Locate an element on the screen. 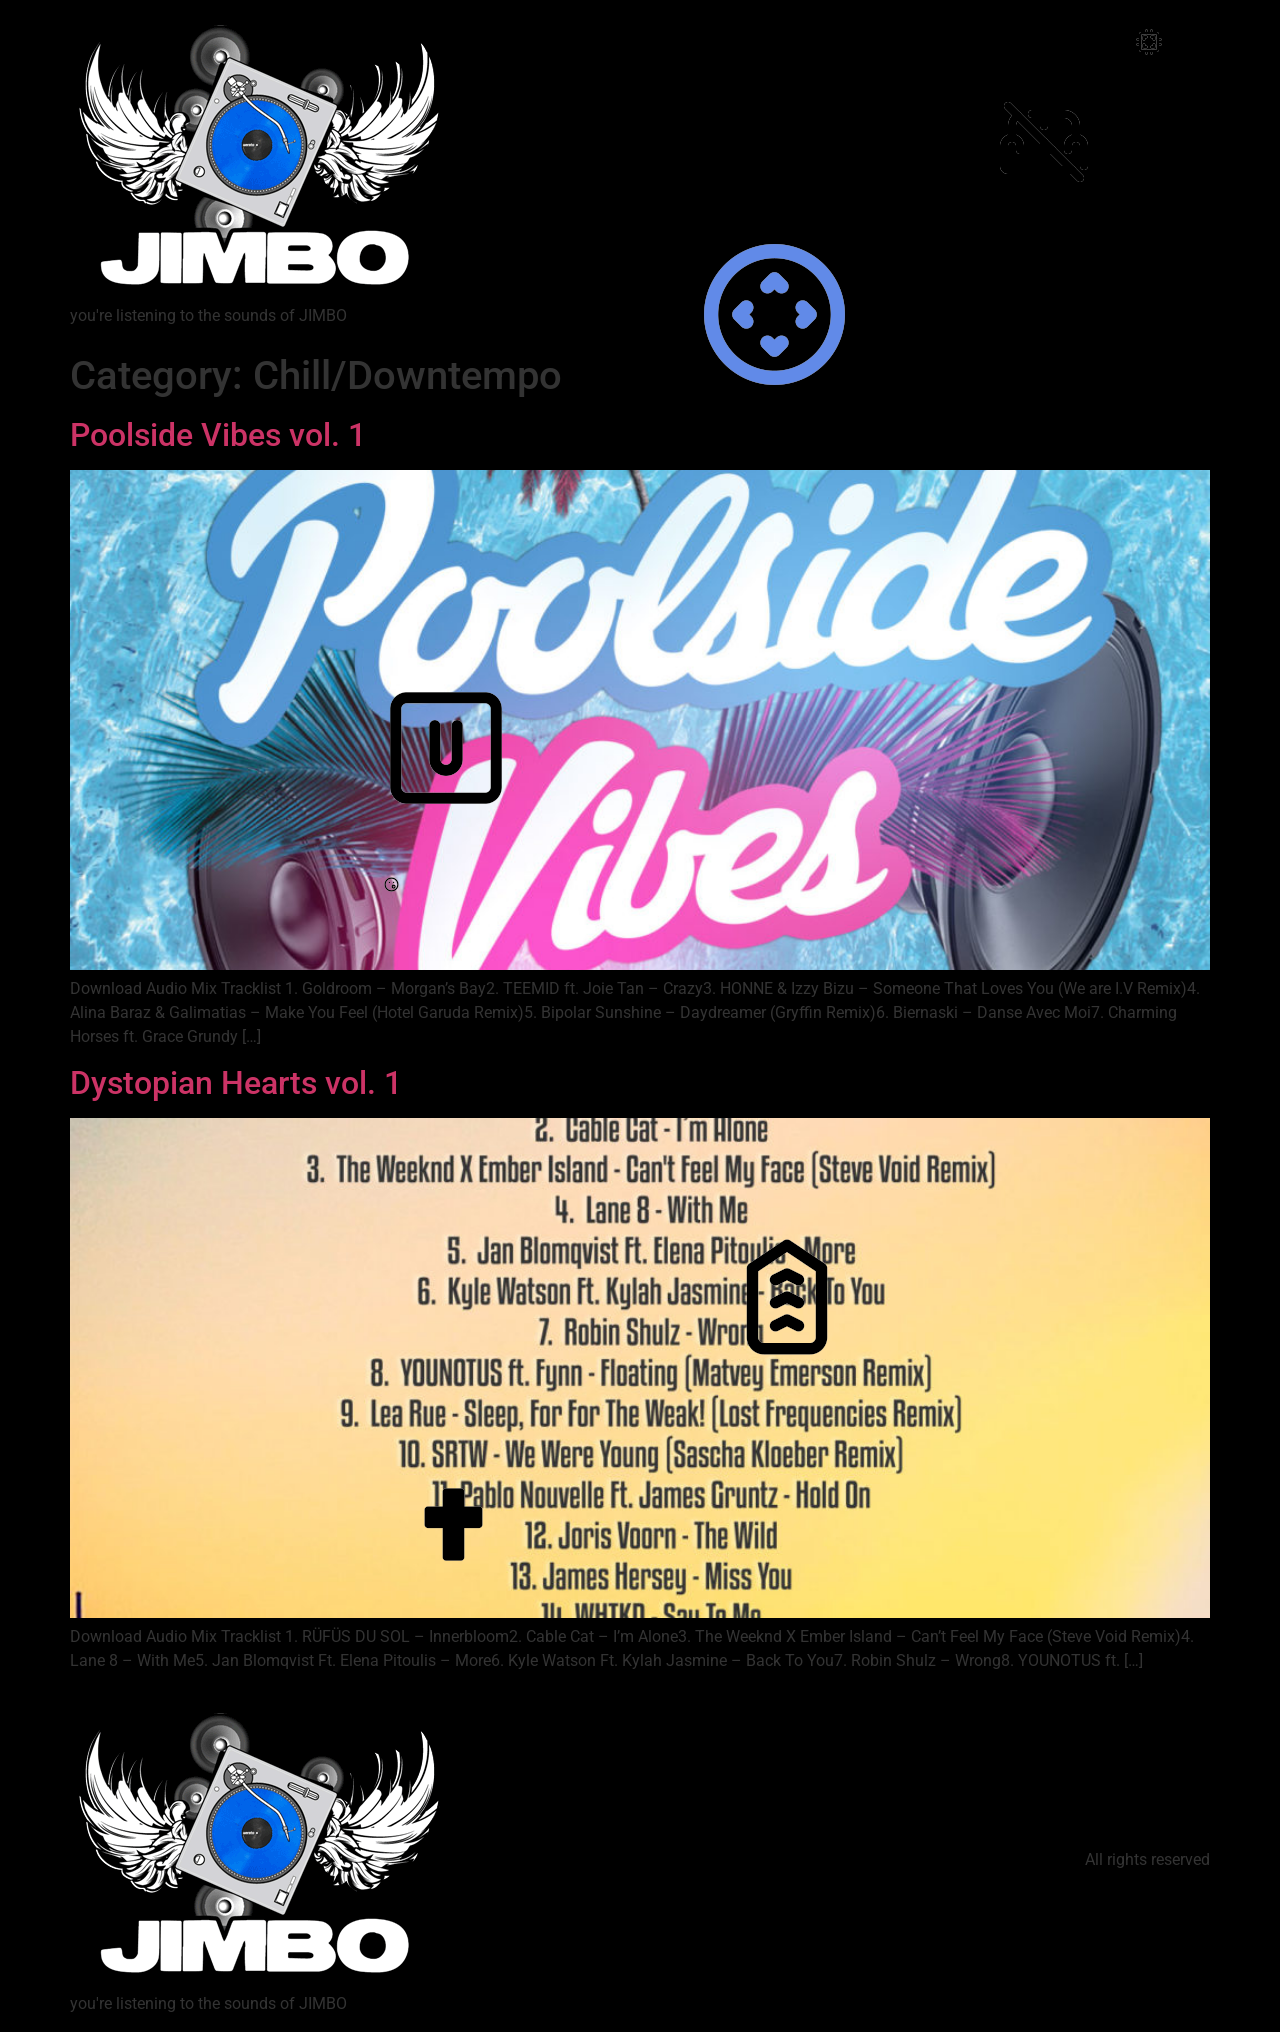 The width and height of the screenshot is (1280, 2032). indicates singing or karaoke mode is located at coordinates (391, 884).